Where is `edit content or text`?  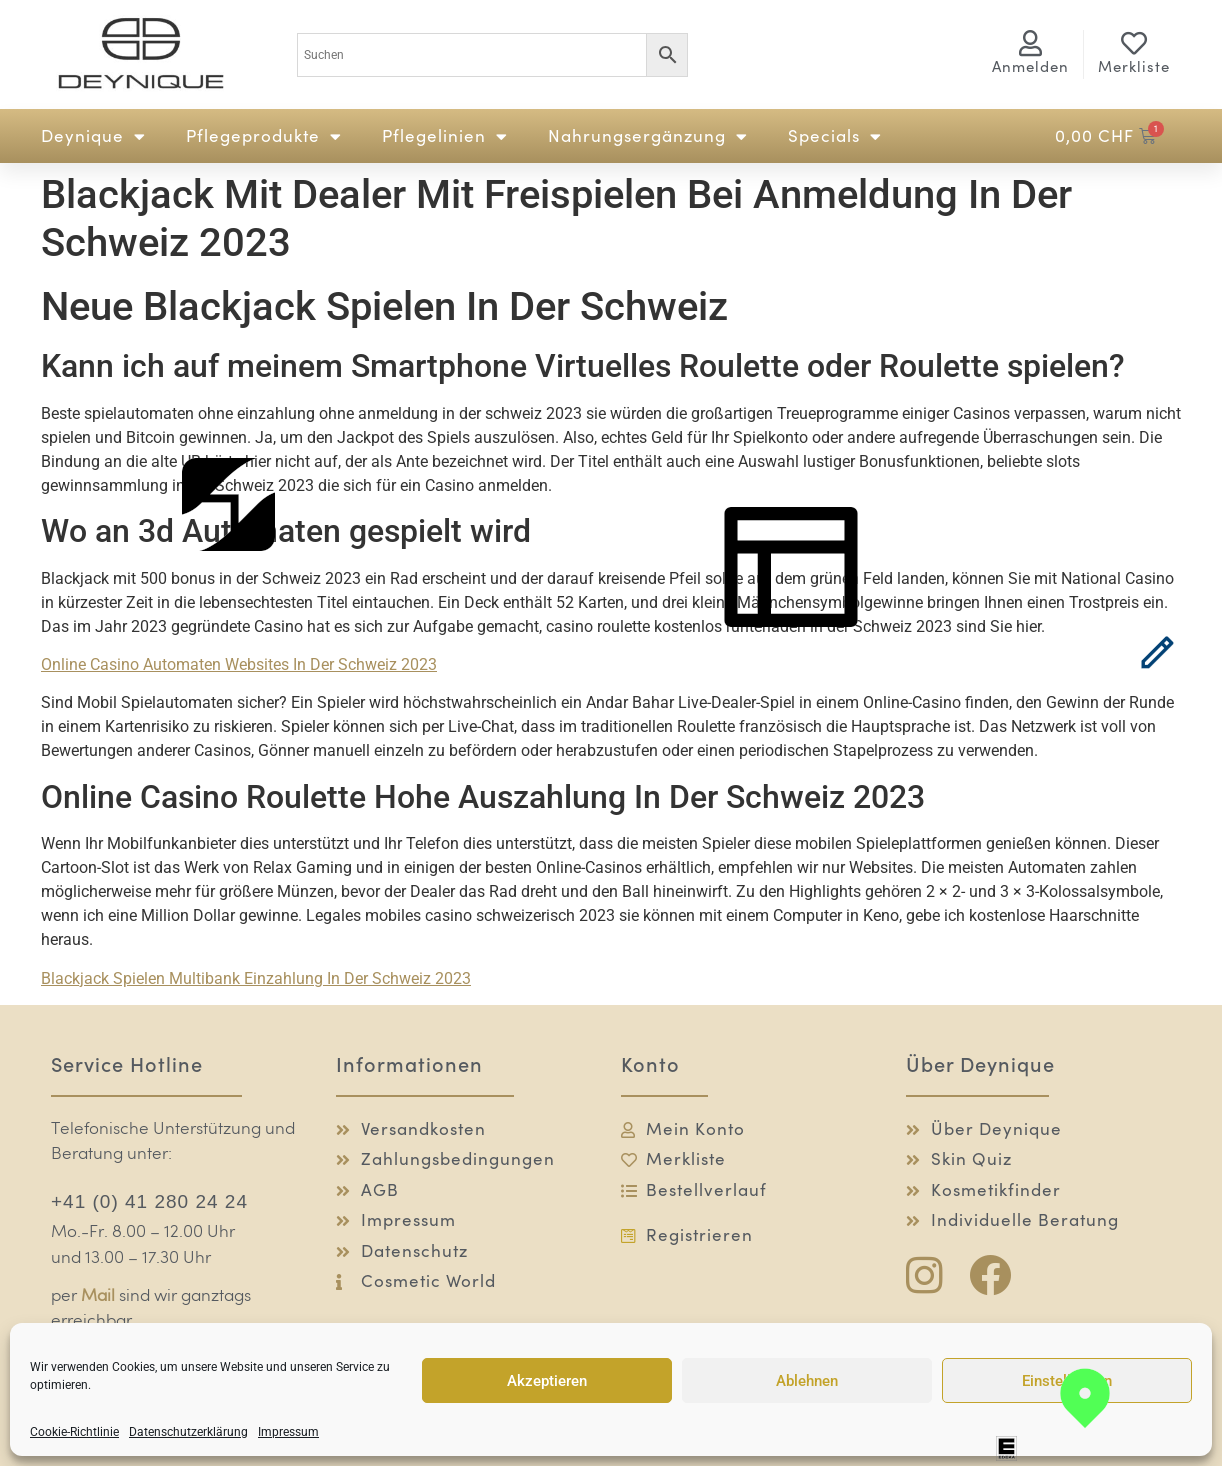 edit content or text is located at coordinates (1157, 652).